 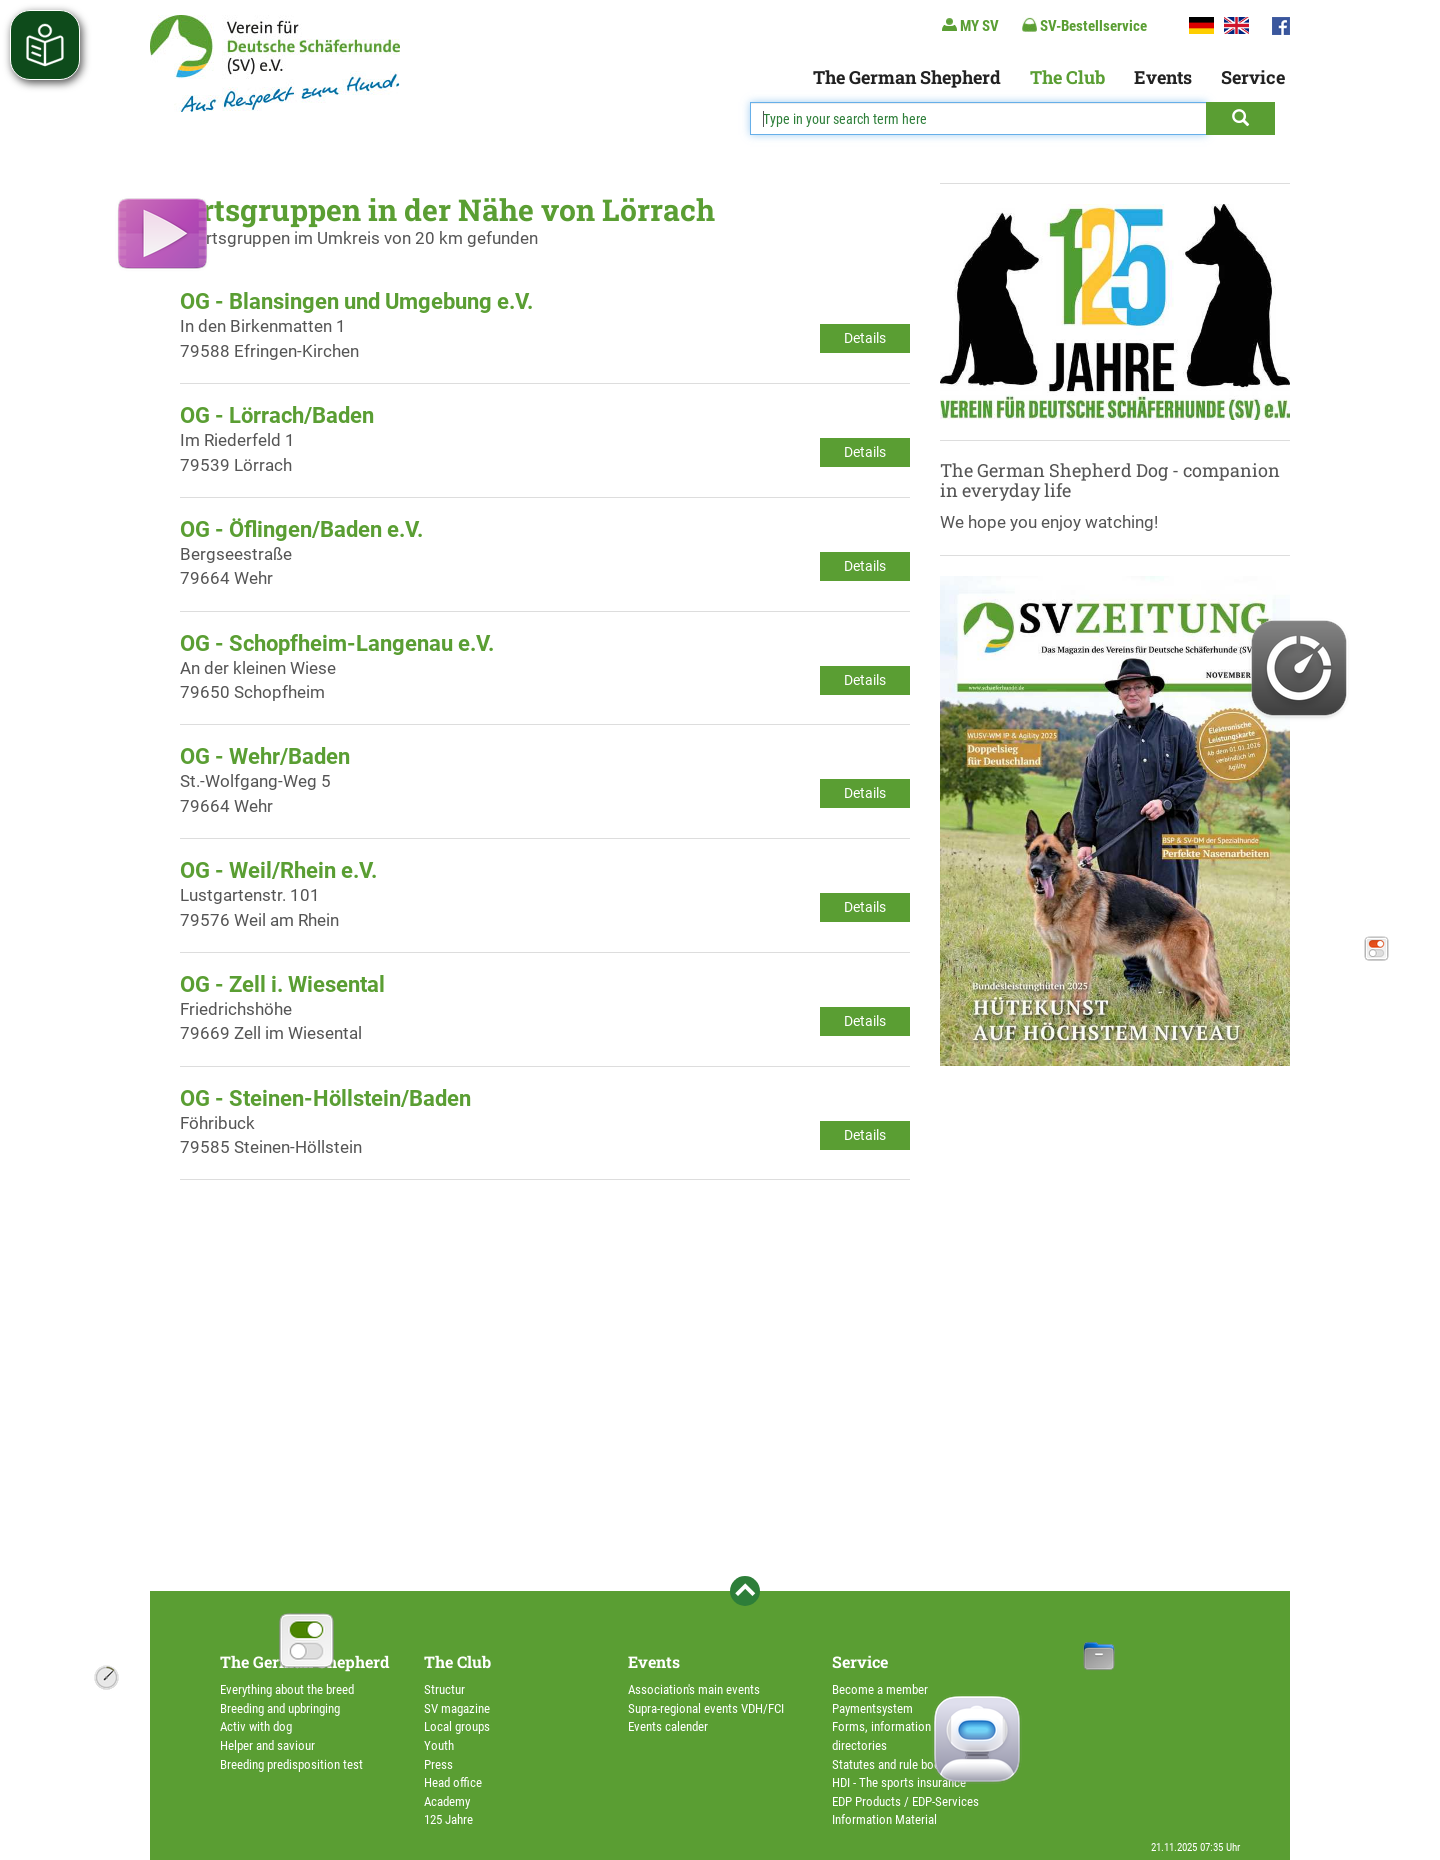 What do you see at coordinates (306, 1640) in the screenshot?
I see `open unity tweak tool settings` at bounding box center [306, 1640].